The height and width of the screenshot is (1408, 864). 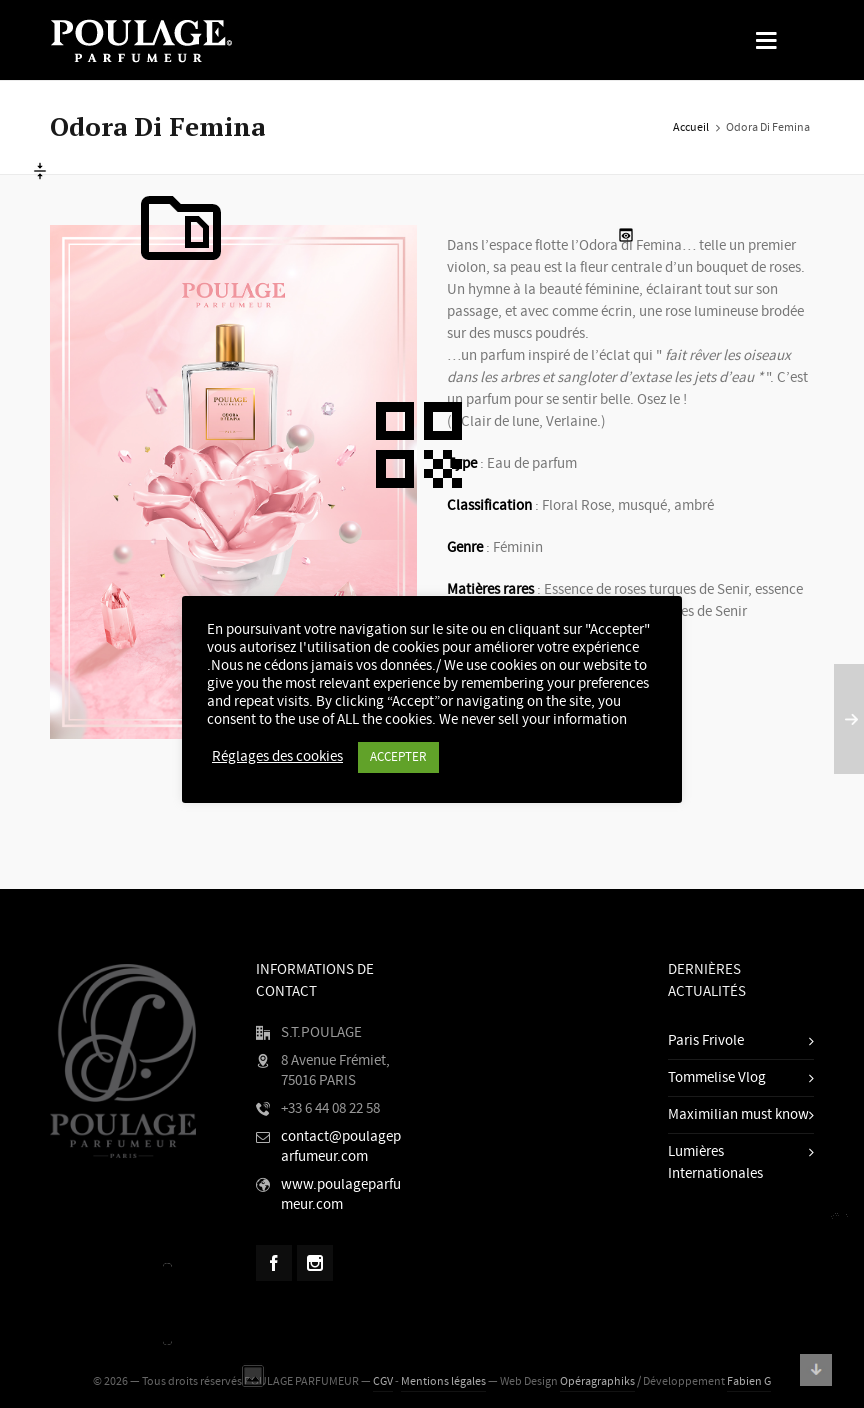 I want to click on create a new video or movie project, so click(x=839, y=1221).